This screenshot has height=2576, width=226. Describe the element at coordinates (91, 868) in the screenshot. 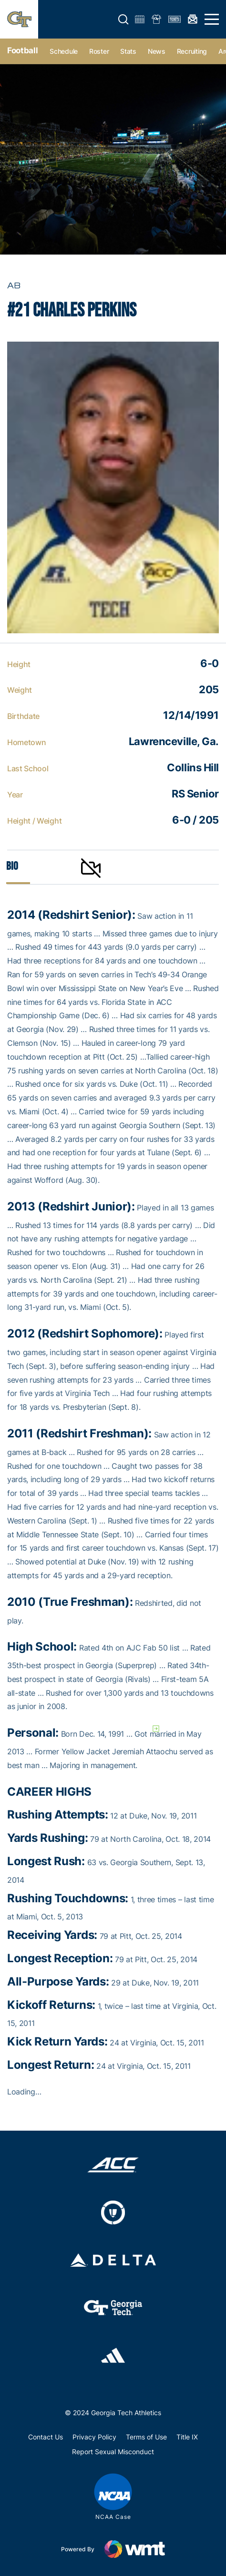

I see `turn off camera or disable video` at that location.